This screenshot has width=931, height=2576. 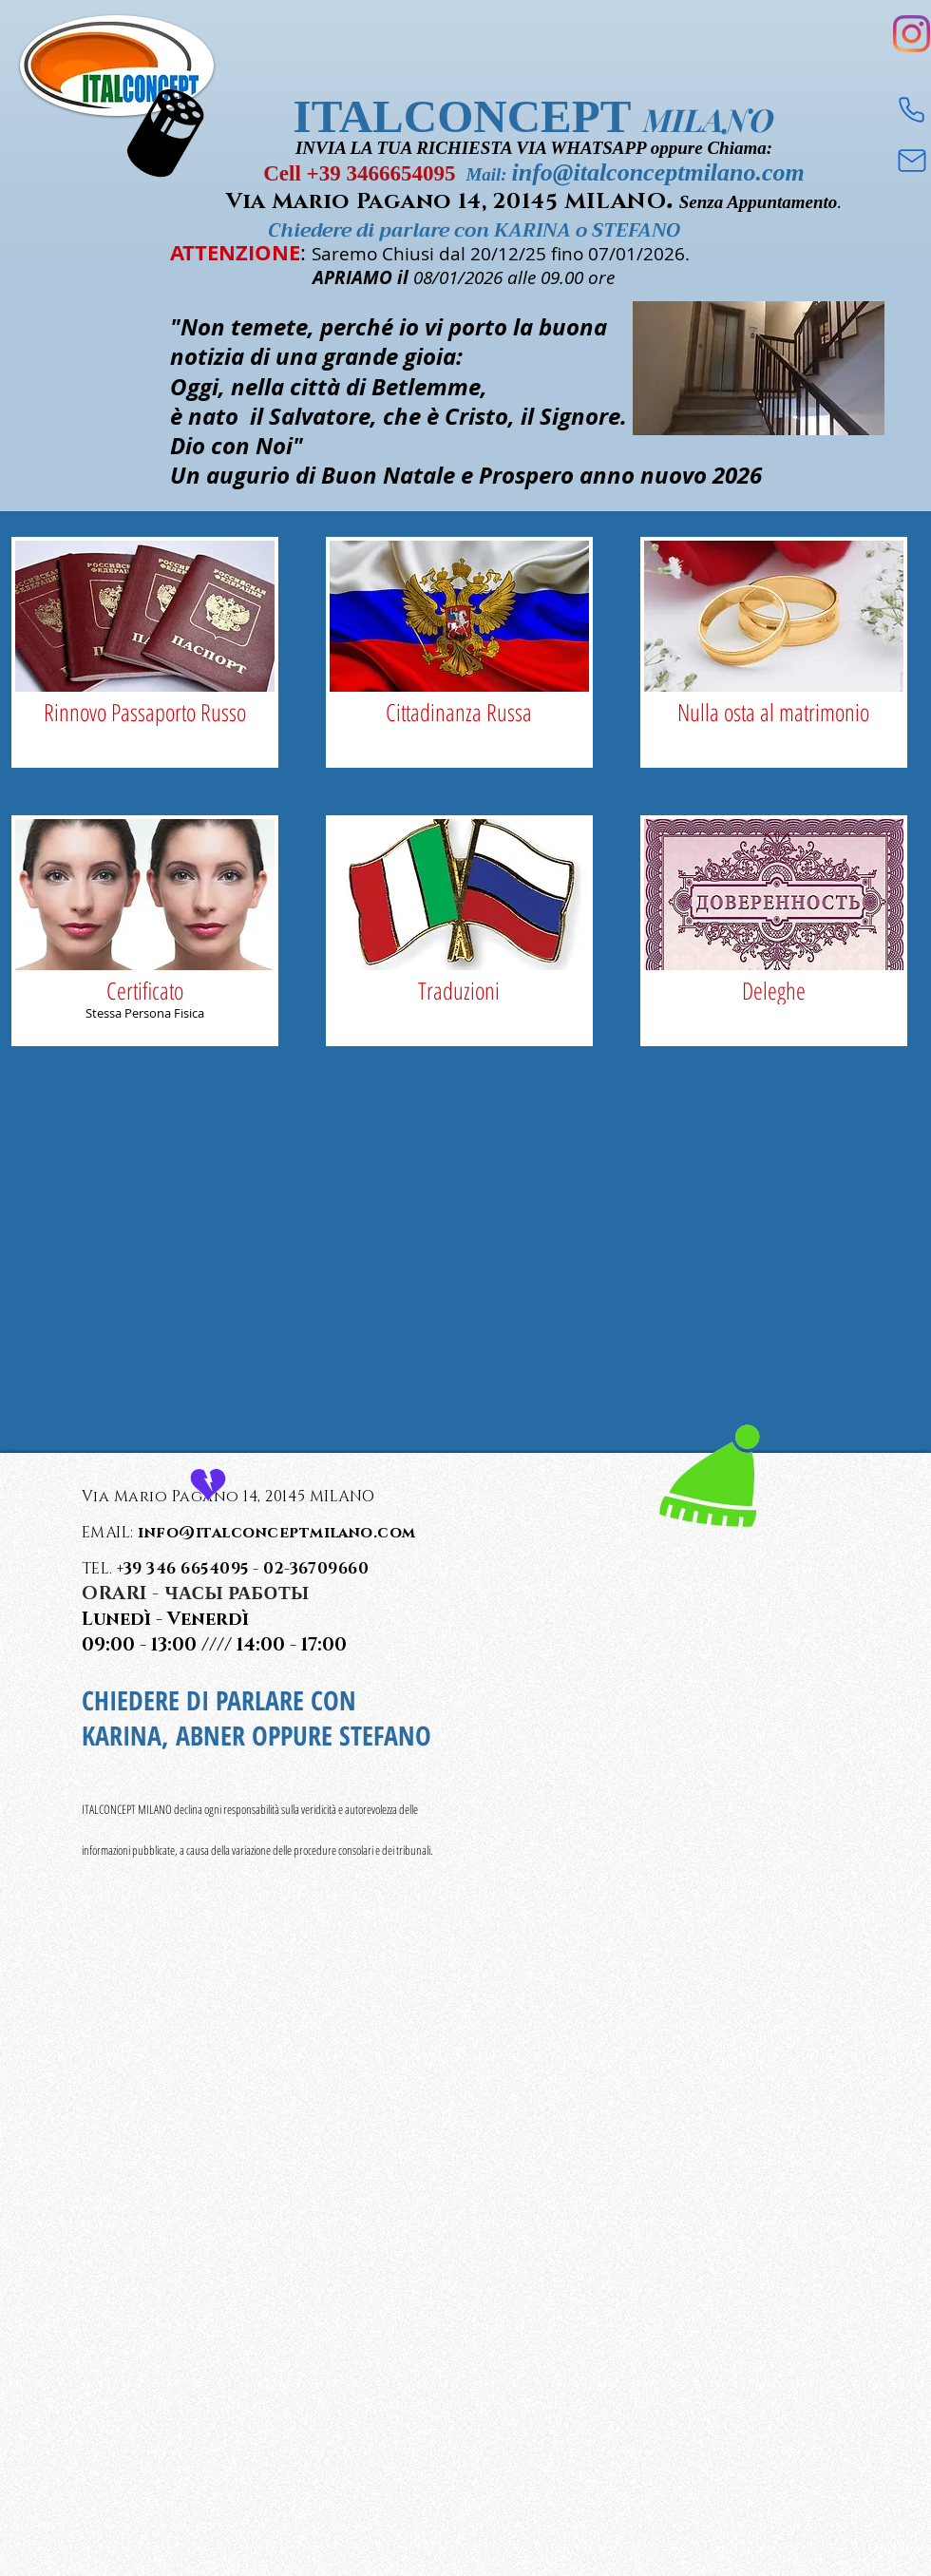 What do you see at coordinates (208, 1485) in the screenshot?
I see `indicates a dislike or negative reaction` at bounding box center [208, 1485].